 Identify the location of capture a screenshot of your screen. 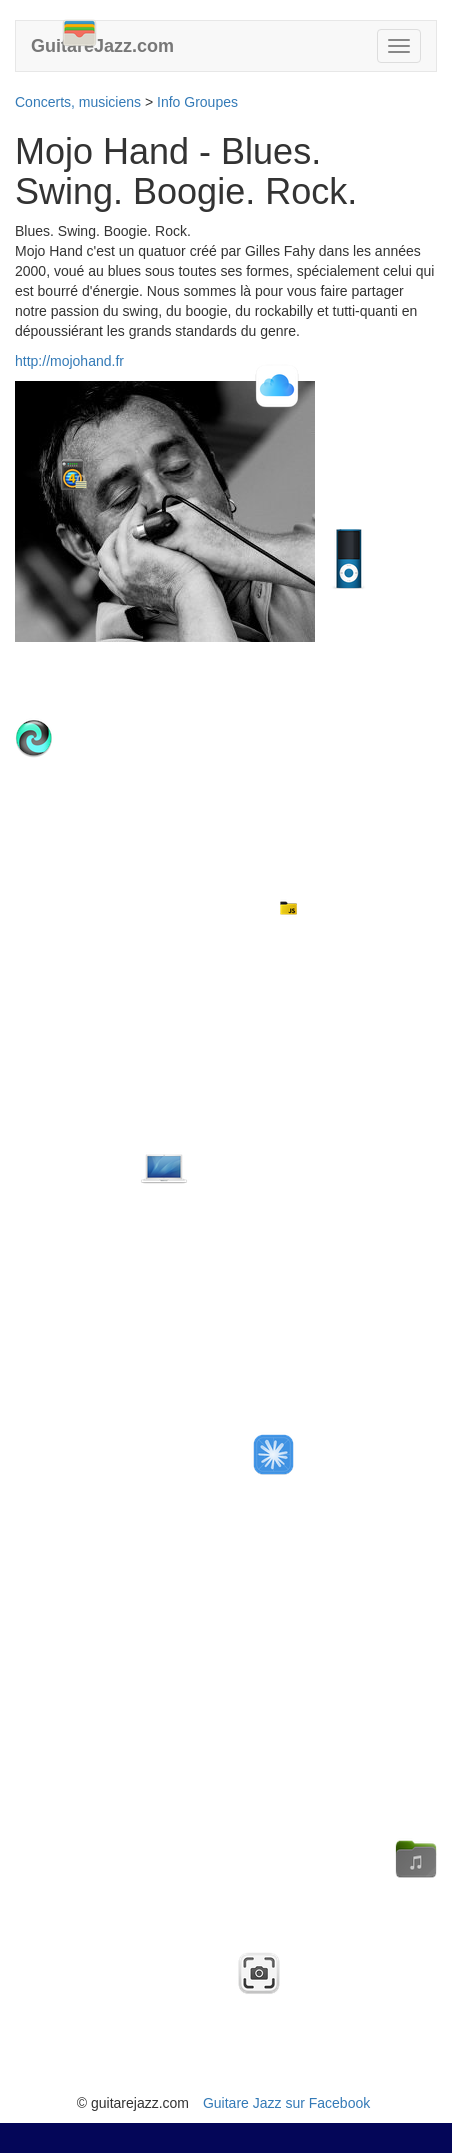
(259, 1973).